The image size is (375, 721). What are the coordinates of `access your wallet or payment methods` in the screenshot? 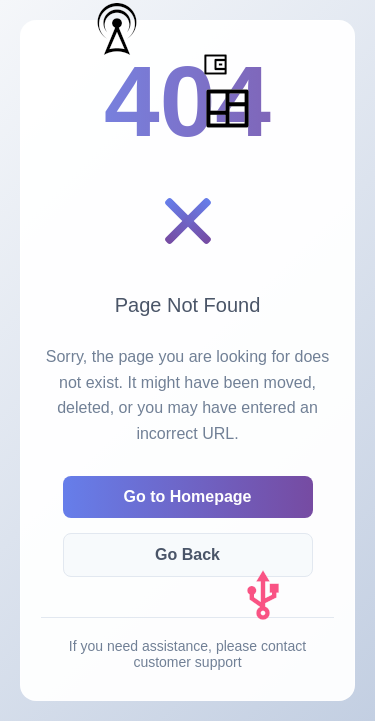 It's located at (215, 64).